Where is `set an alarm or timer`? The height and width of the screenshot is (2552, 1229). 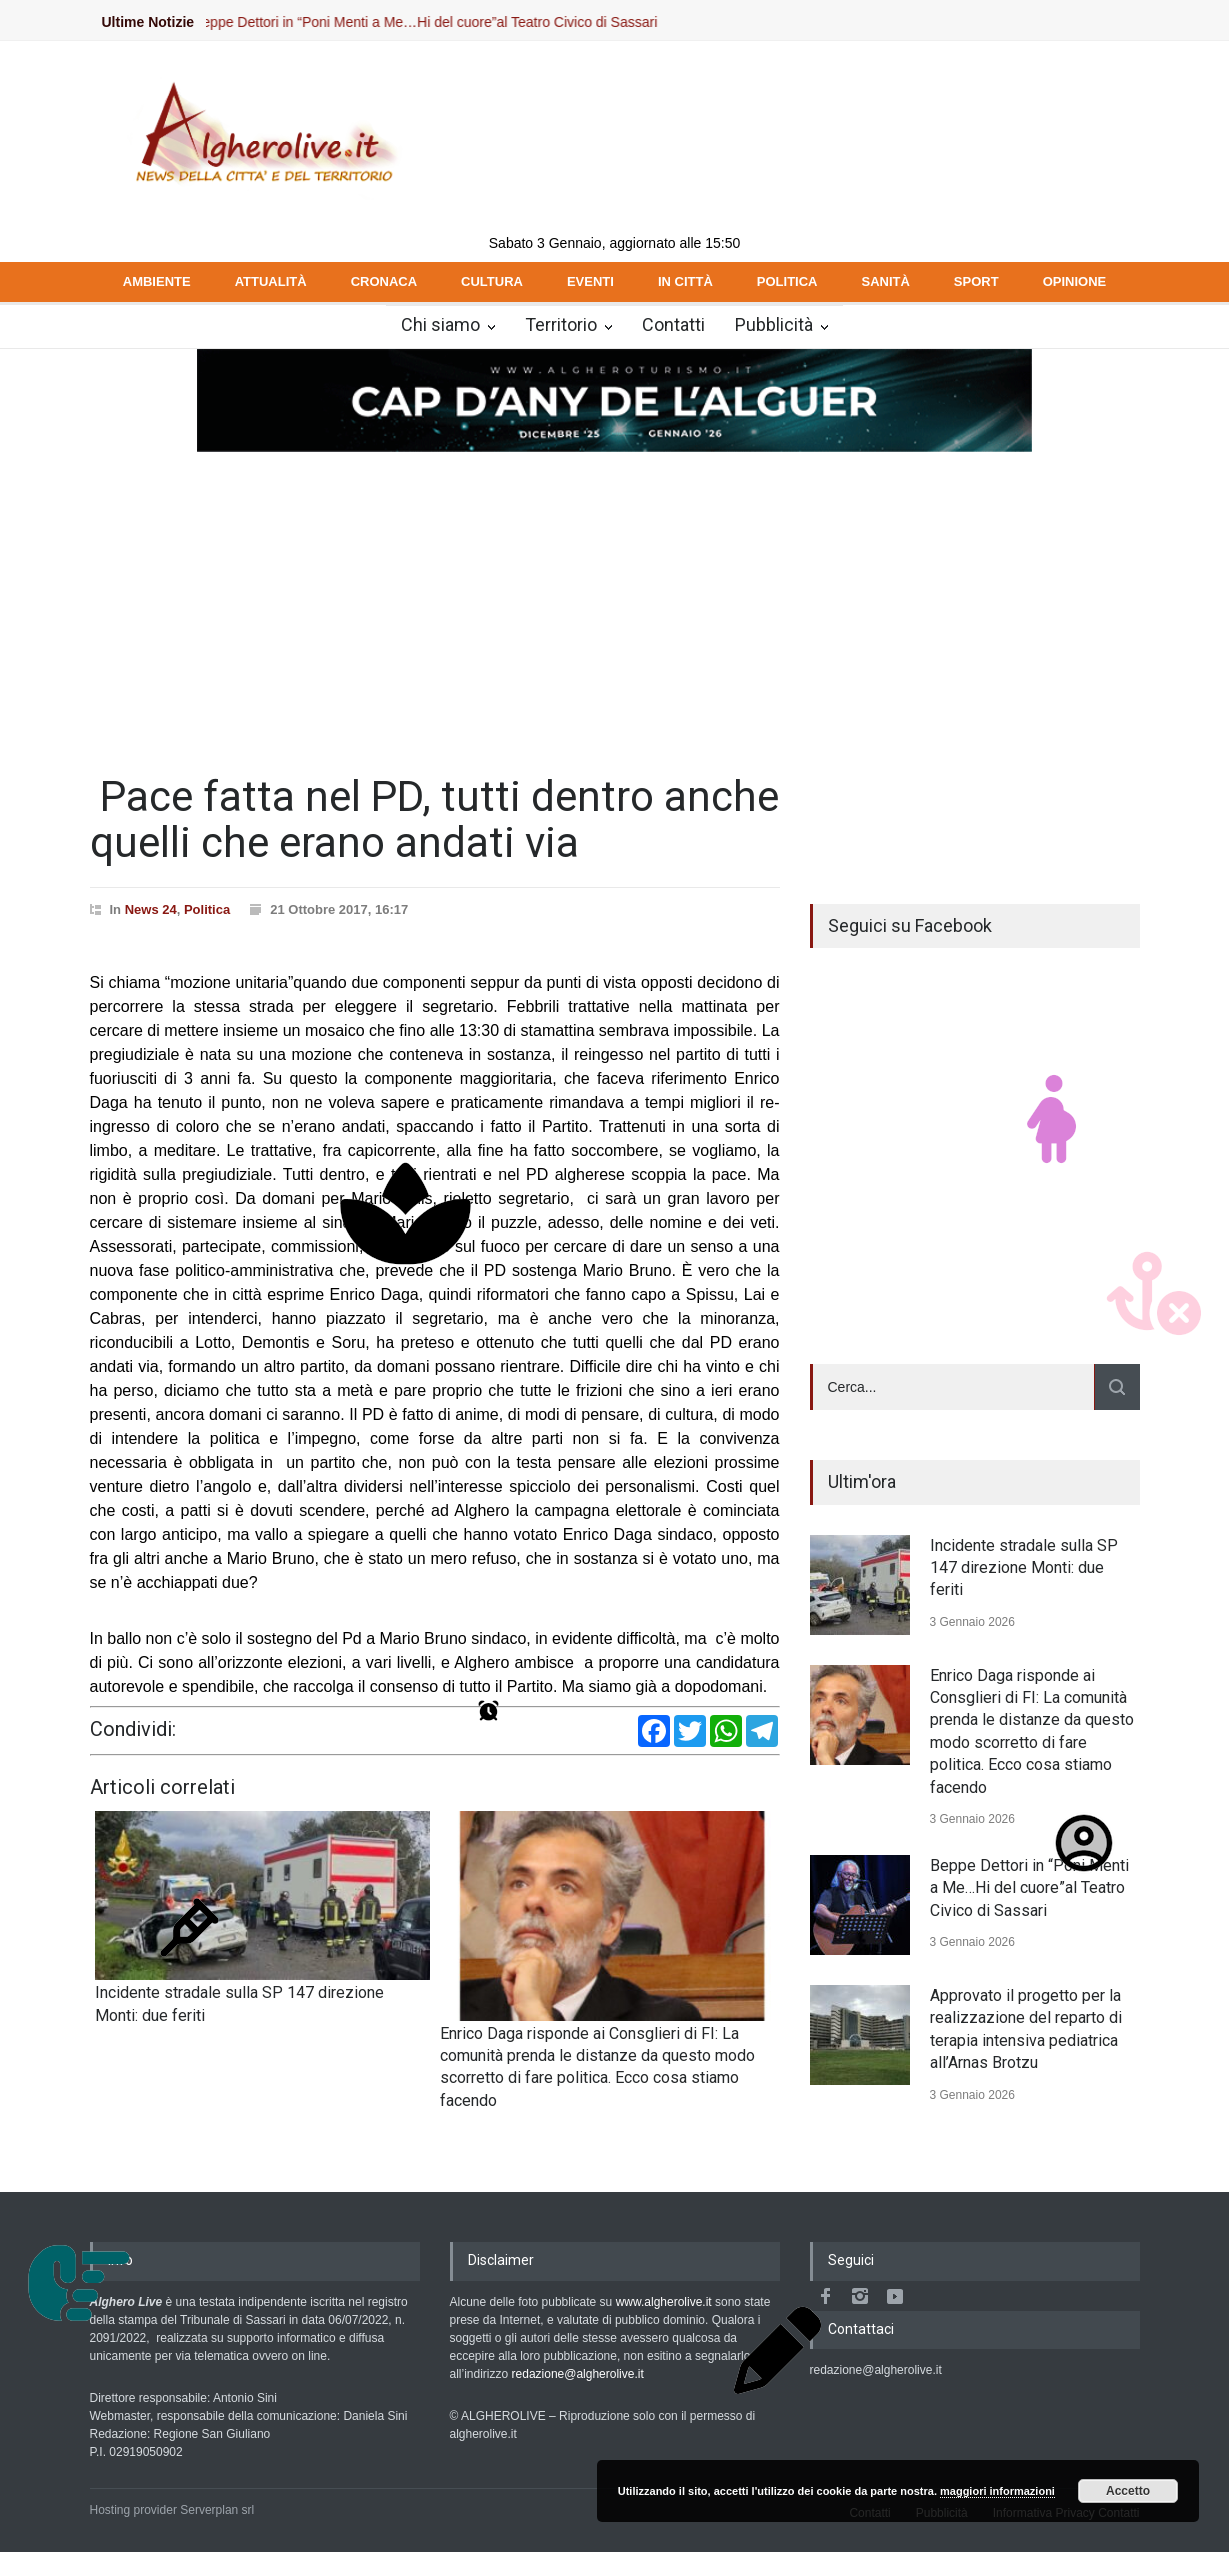 set an alarm or timer is located at coordinates (488, 1710).